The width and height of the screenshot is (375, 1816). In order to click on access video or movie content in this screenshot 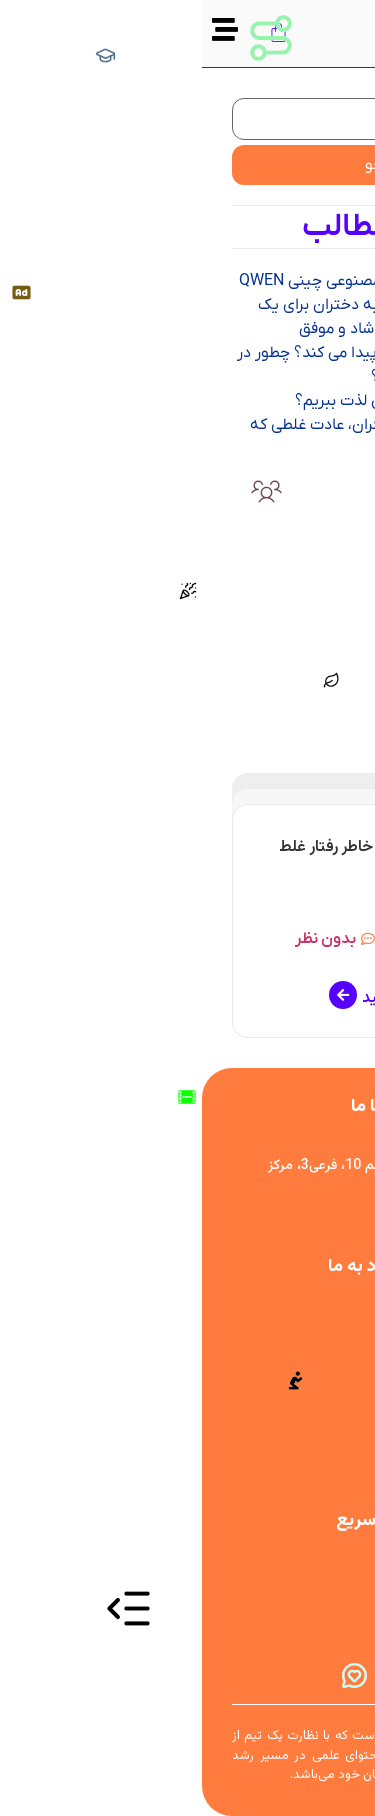, I will do `click(187, 1097)`.